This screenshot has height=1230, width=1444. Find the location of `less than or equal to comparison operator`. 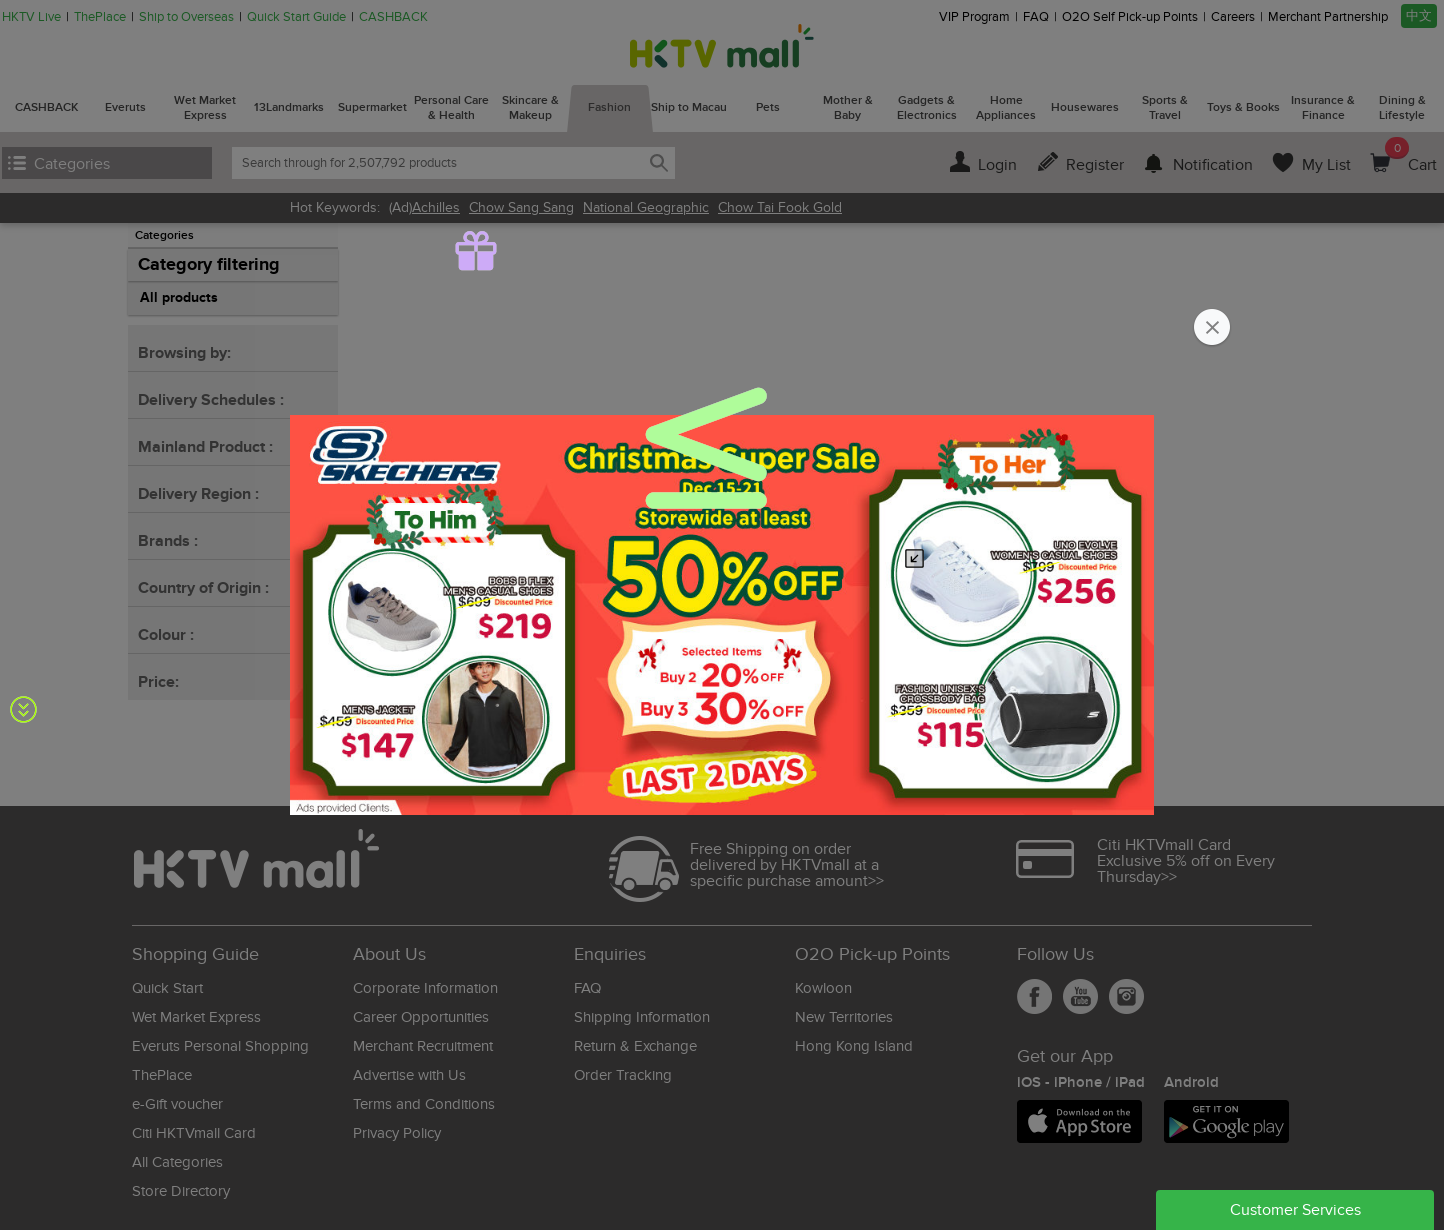

less than or equal to comparison operator is located at coordinates (709, 451).